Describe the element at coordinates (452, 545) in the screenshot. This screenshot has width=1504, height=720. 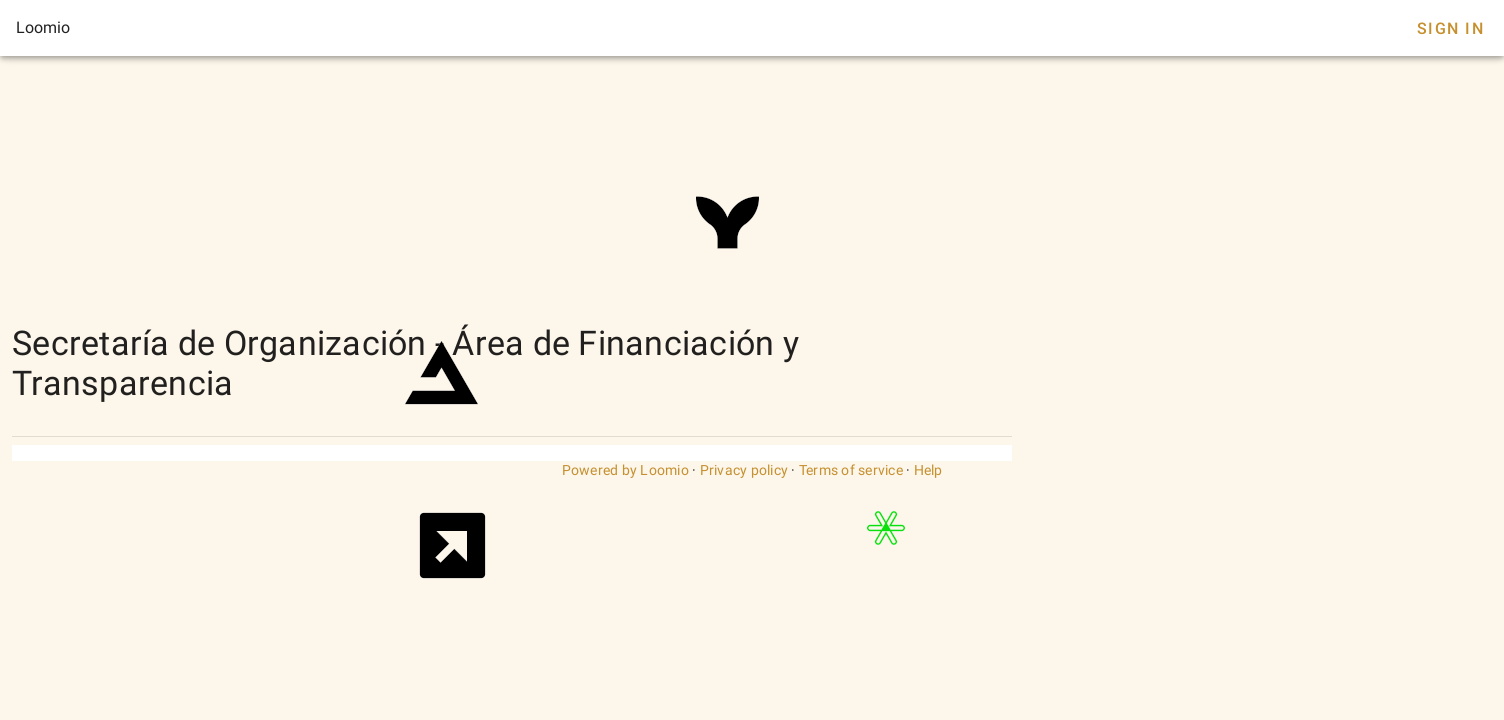
I see `open link in new window or tab` at that location.